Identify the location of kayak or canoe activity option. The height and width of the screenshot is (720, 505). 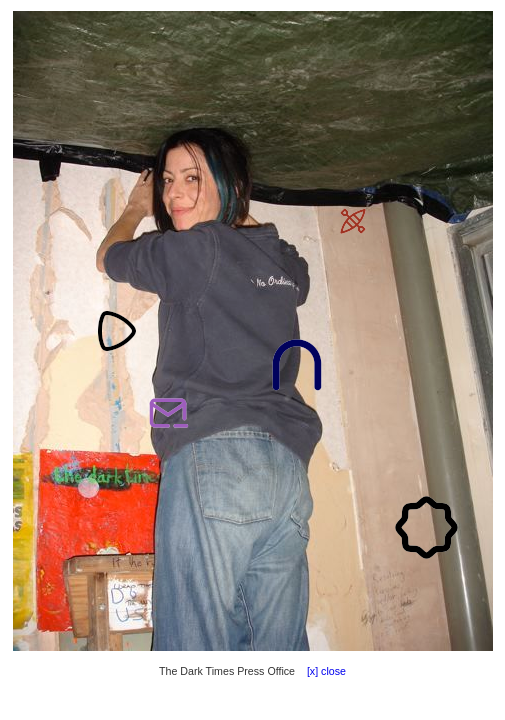
(353, 221).